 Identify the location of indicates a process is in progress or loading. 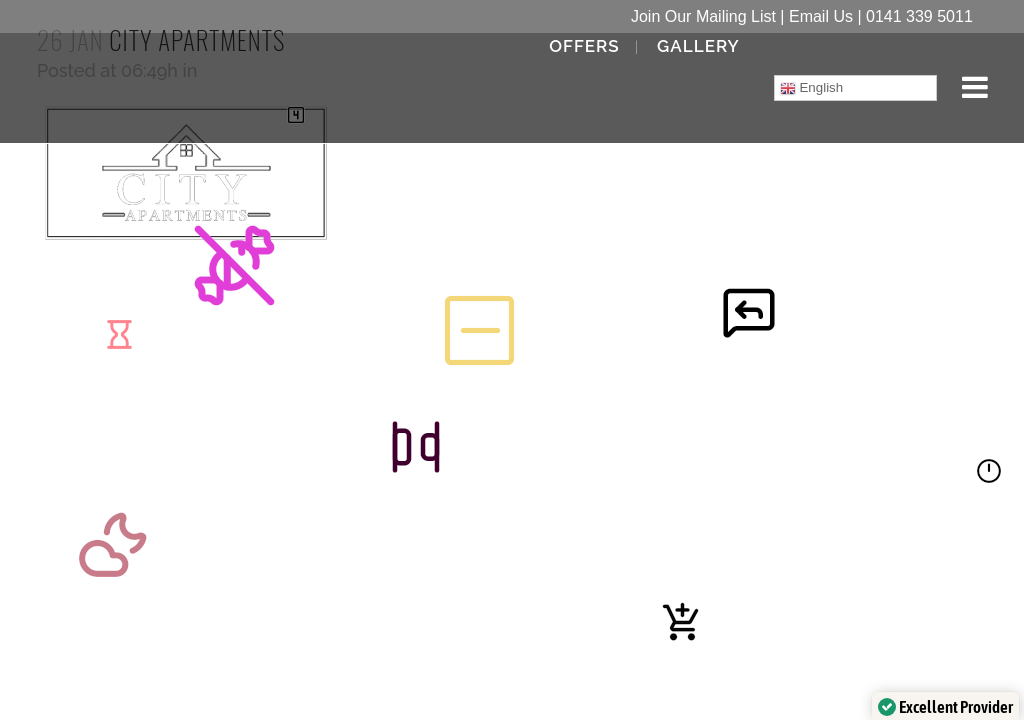
(119, 334).